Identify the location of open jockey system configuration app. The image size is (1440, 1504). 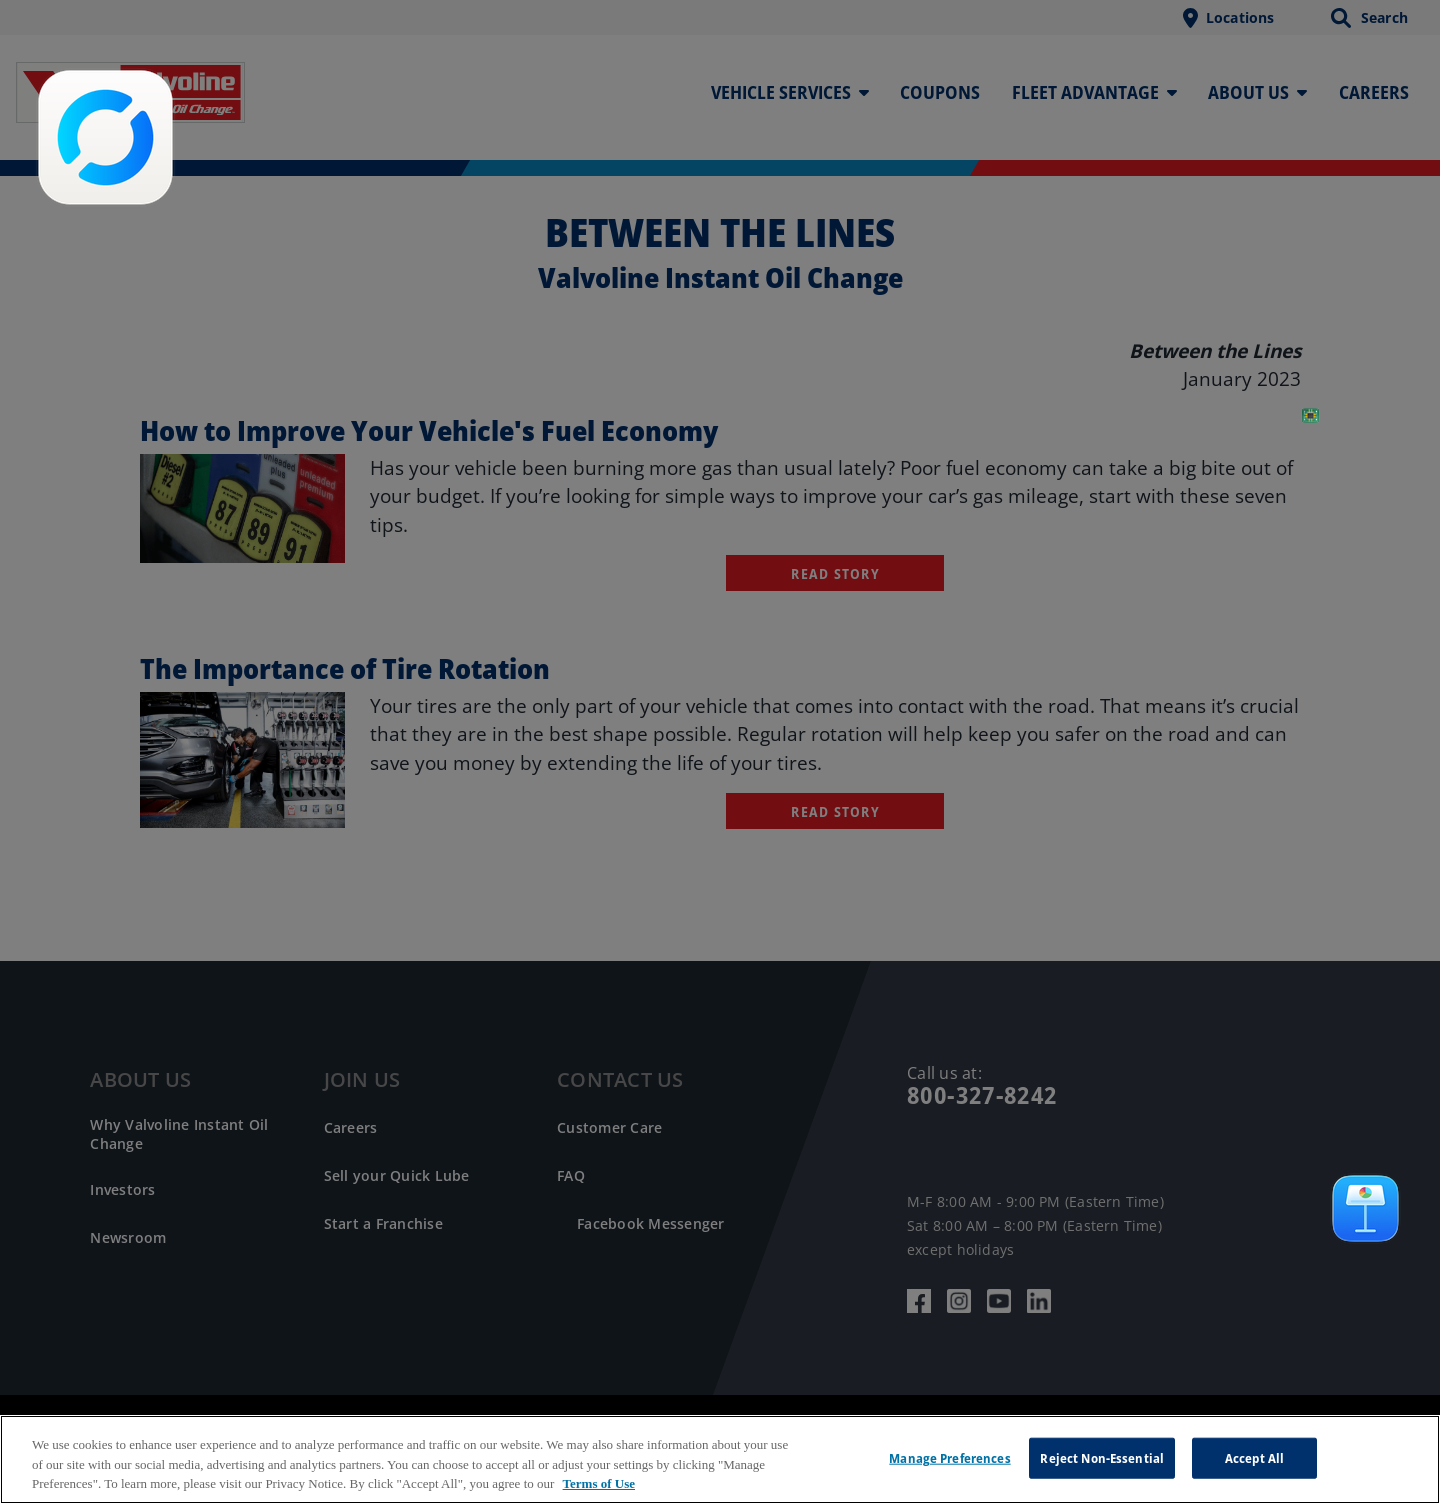
(1310, 415).